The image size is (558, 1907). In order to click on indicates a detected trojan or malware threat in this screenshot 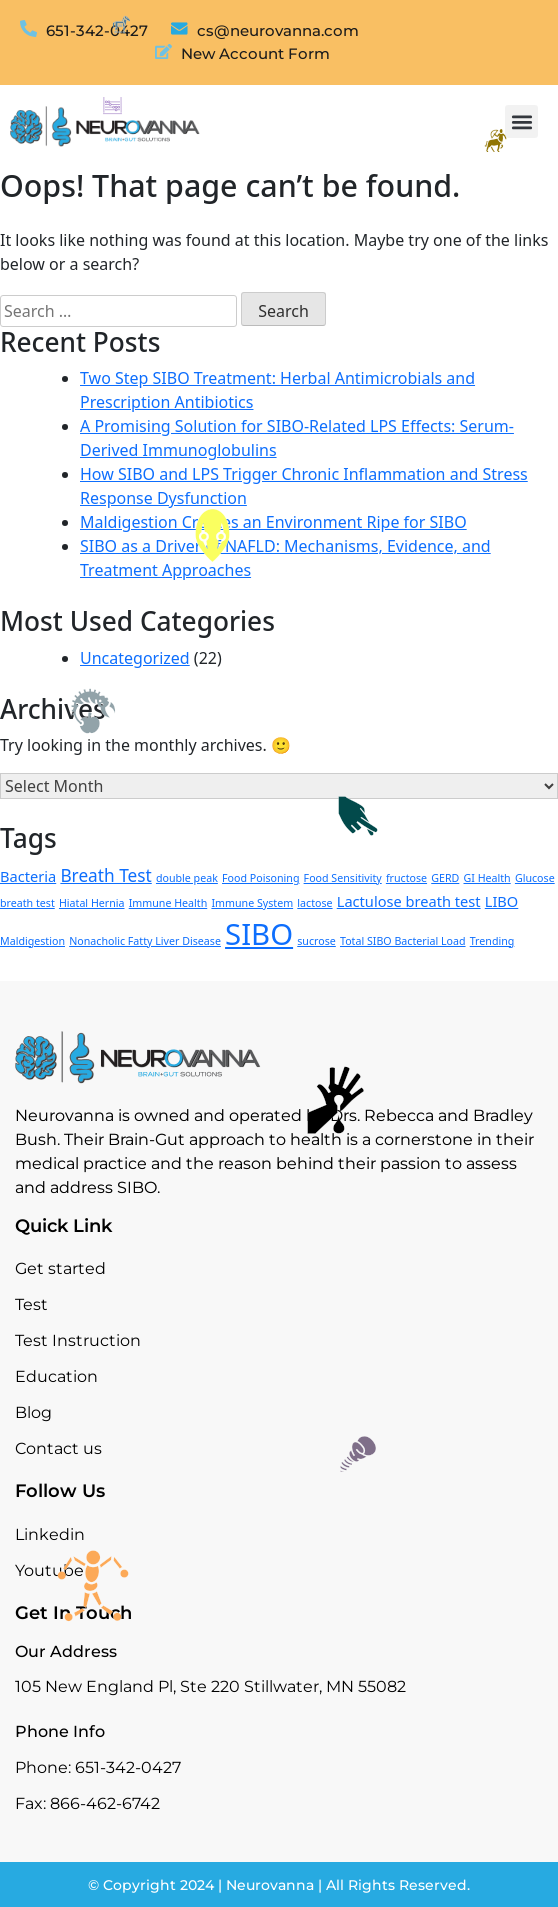, I will do `click(121, 24)`.